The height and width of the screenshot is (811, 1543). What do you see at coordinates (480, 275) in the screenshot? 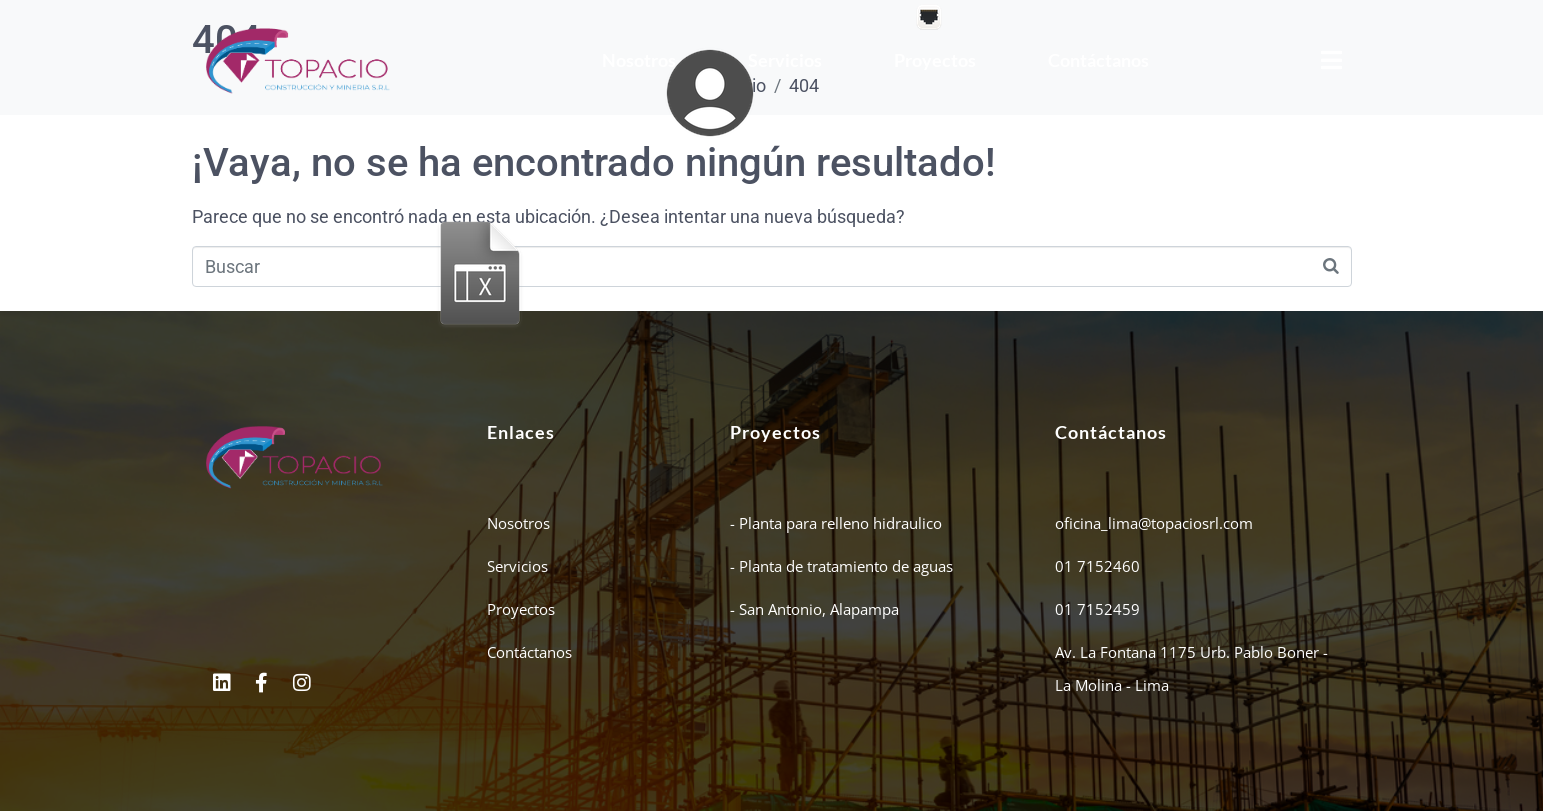
I see `a macbinary file type indicator` at bounding box center [480, 275].